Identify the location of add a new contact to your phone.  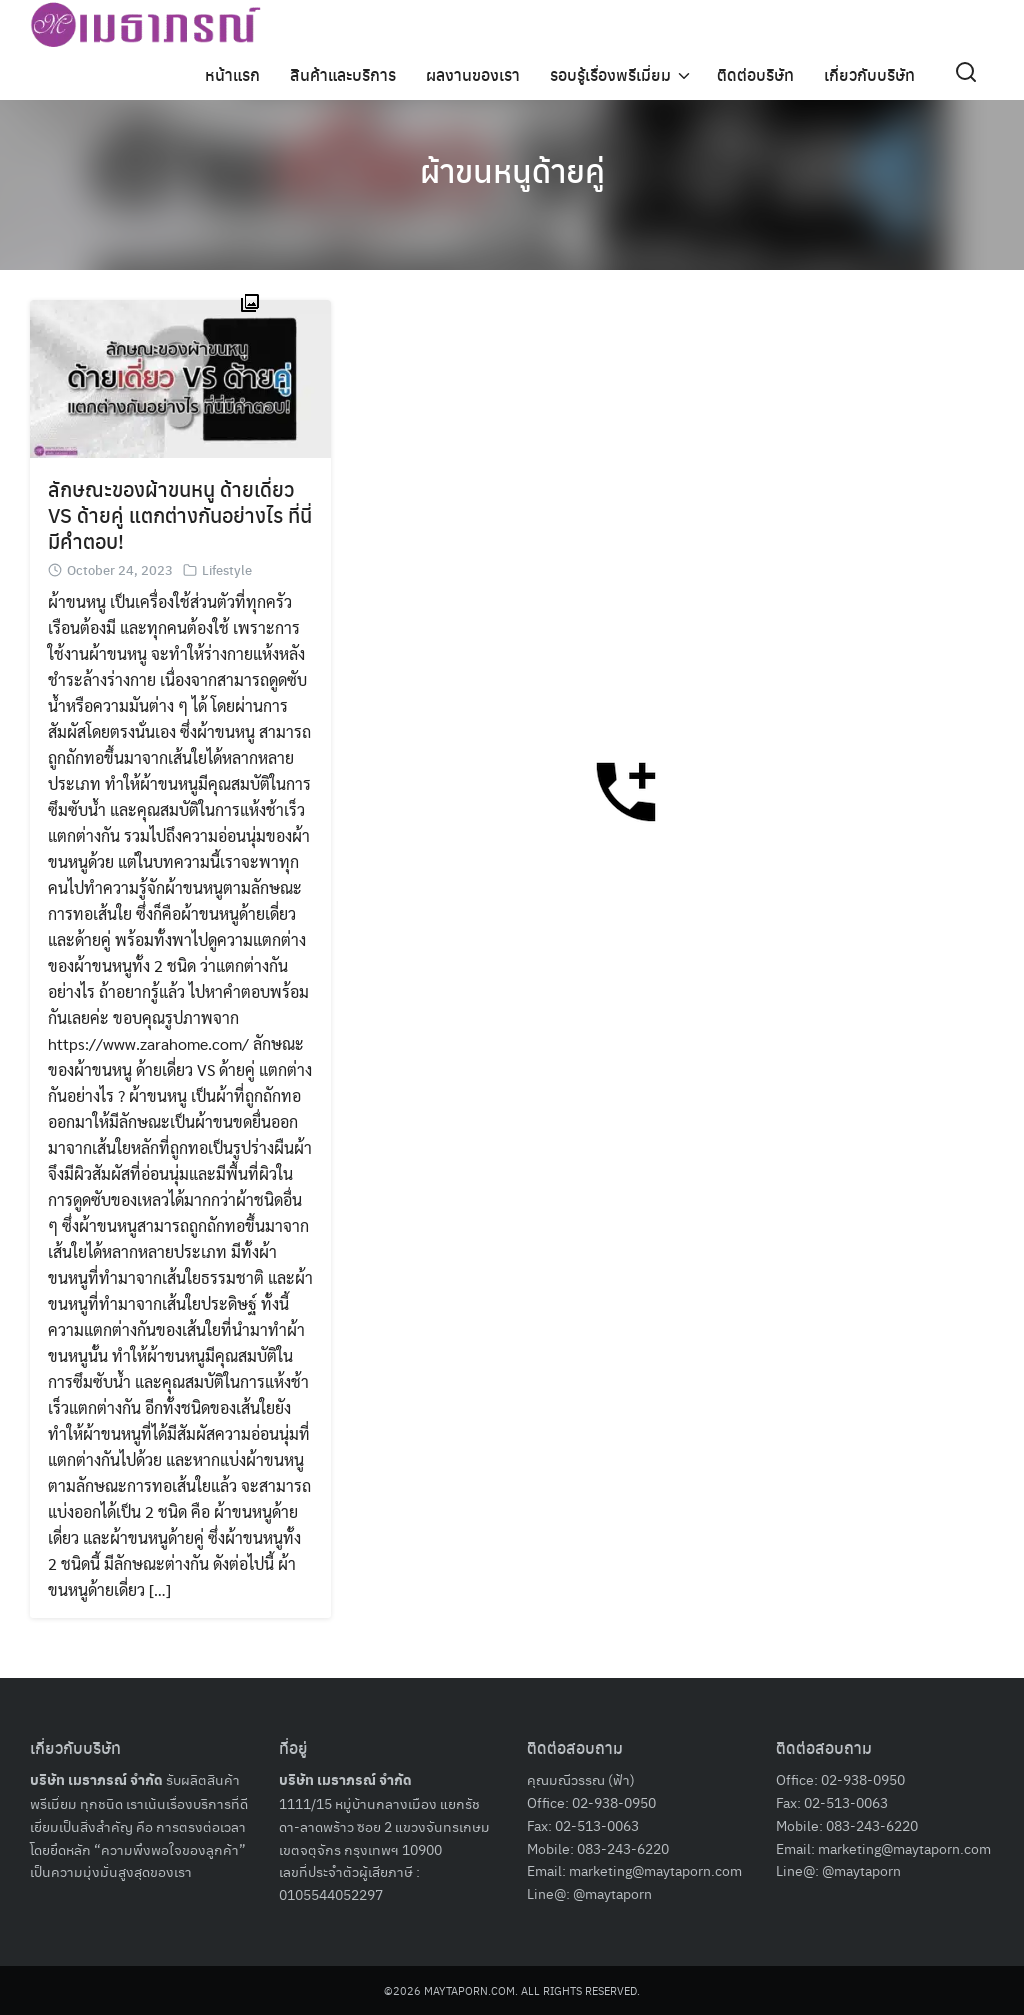
(626, 792).